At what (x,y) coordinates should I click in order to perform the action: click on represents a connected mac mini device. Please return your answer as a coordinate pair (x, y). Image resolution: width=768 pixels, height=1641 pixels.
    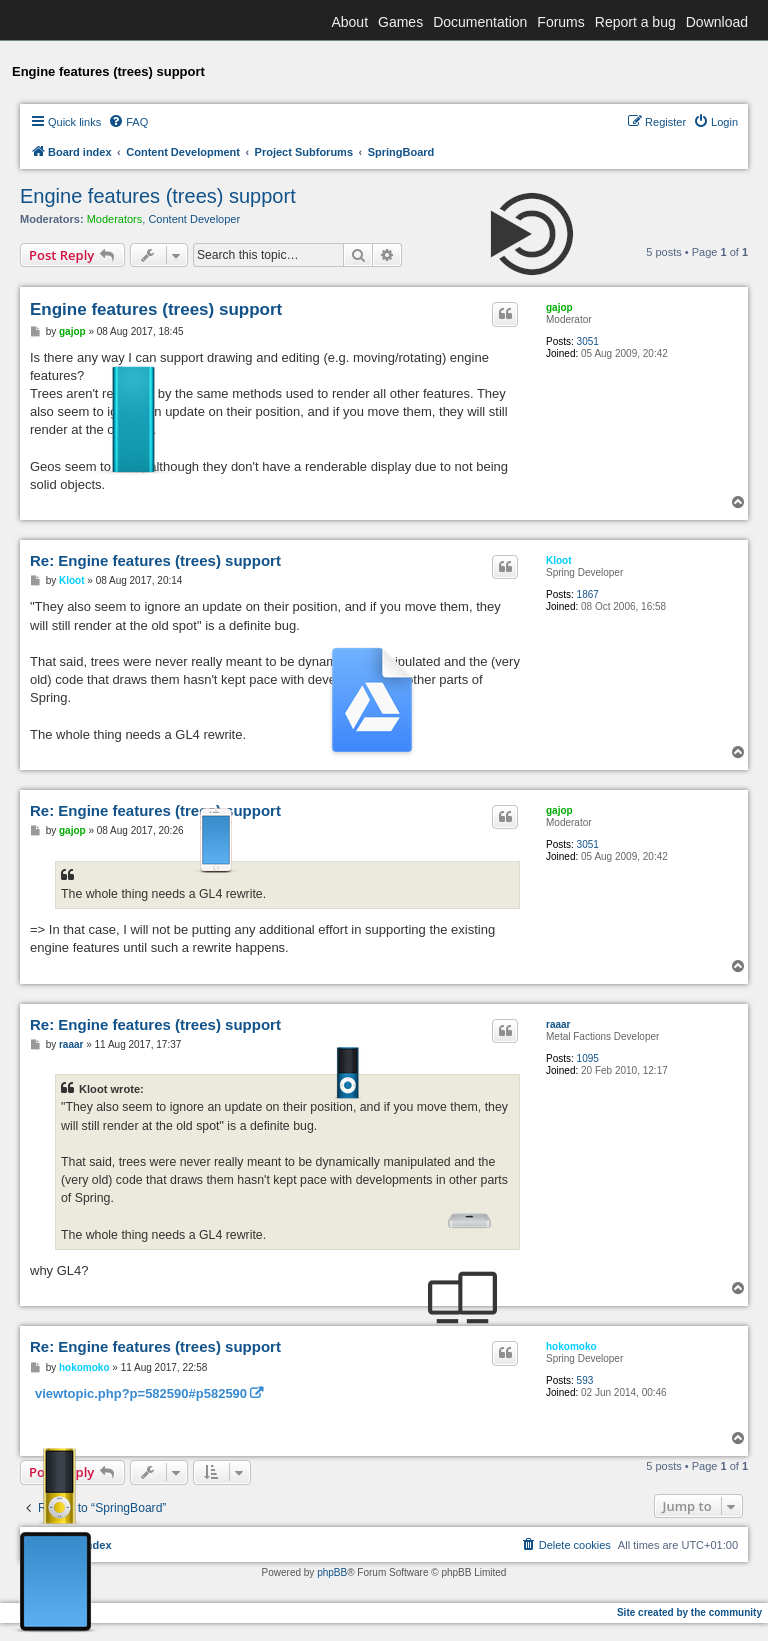
    Looking at the image, I should click on (469, 1220).